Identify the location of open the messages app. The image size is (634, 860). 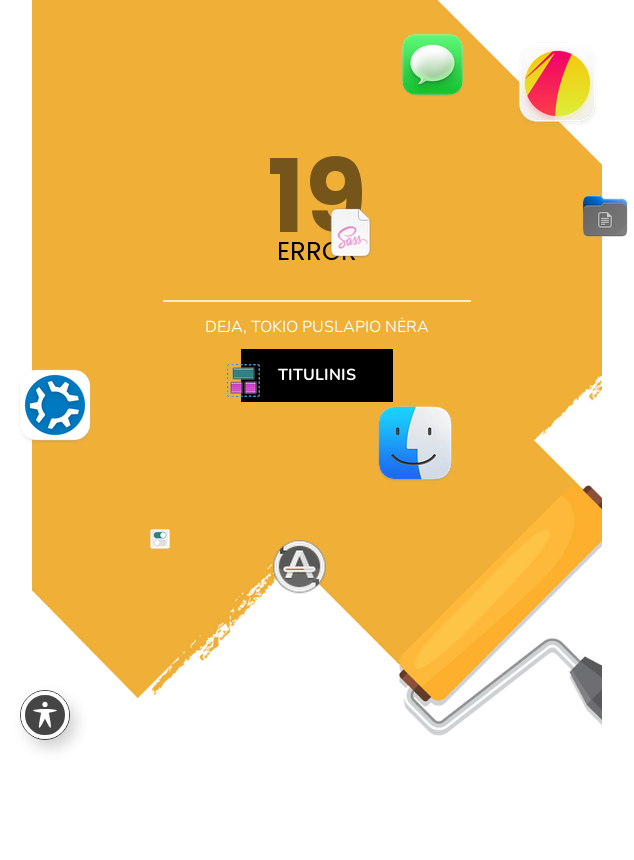
(432, 64).